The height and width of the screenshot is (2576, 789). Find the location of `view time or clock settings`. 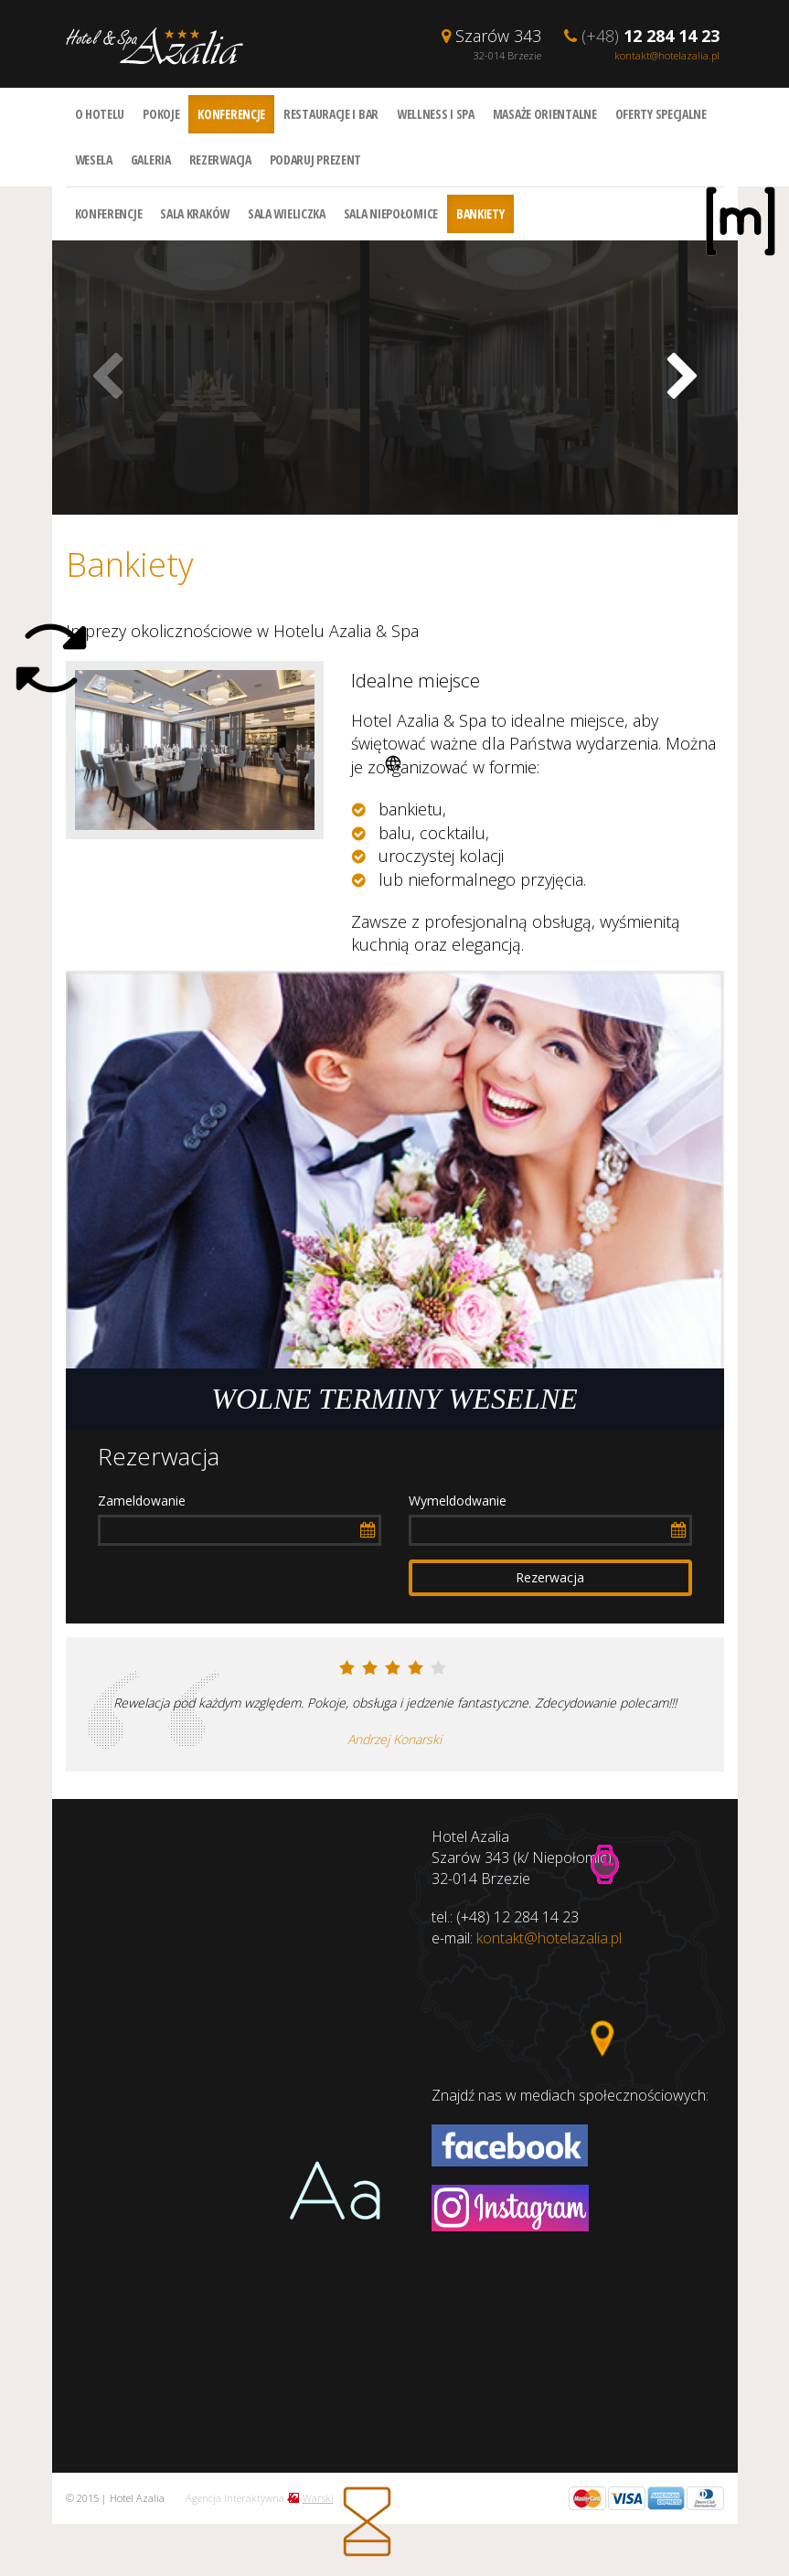

view time or clock settings is located at coordinates (604, 1864).